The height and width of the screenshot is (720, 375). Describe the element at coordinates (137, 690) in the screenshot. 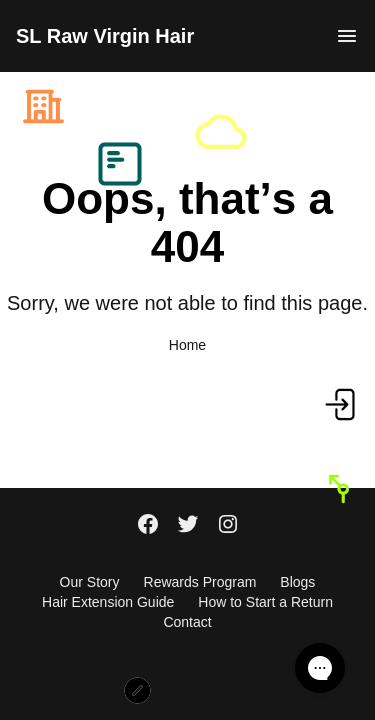

I see `indicates a blocked or prohibited action` at that location.